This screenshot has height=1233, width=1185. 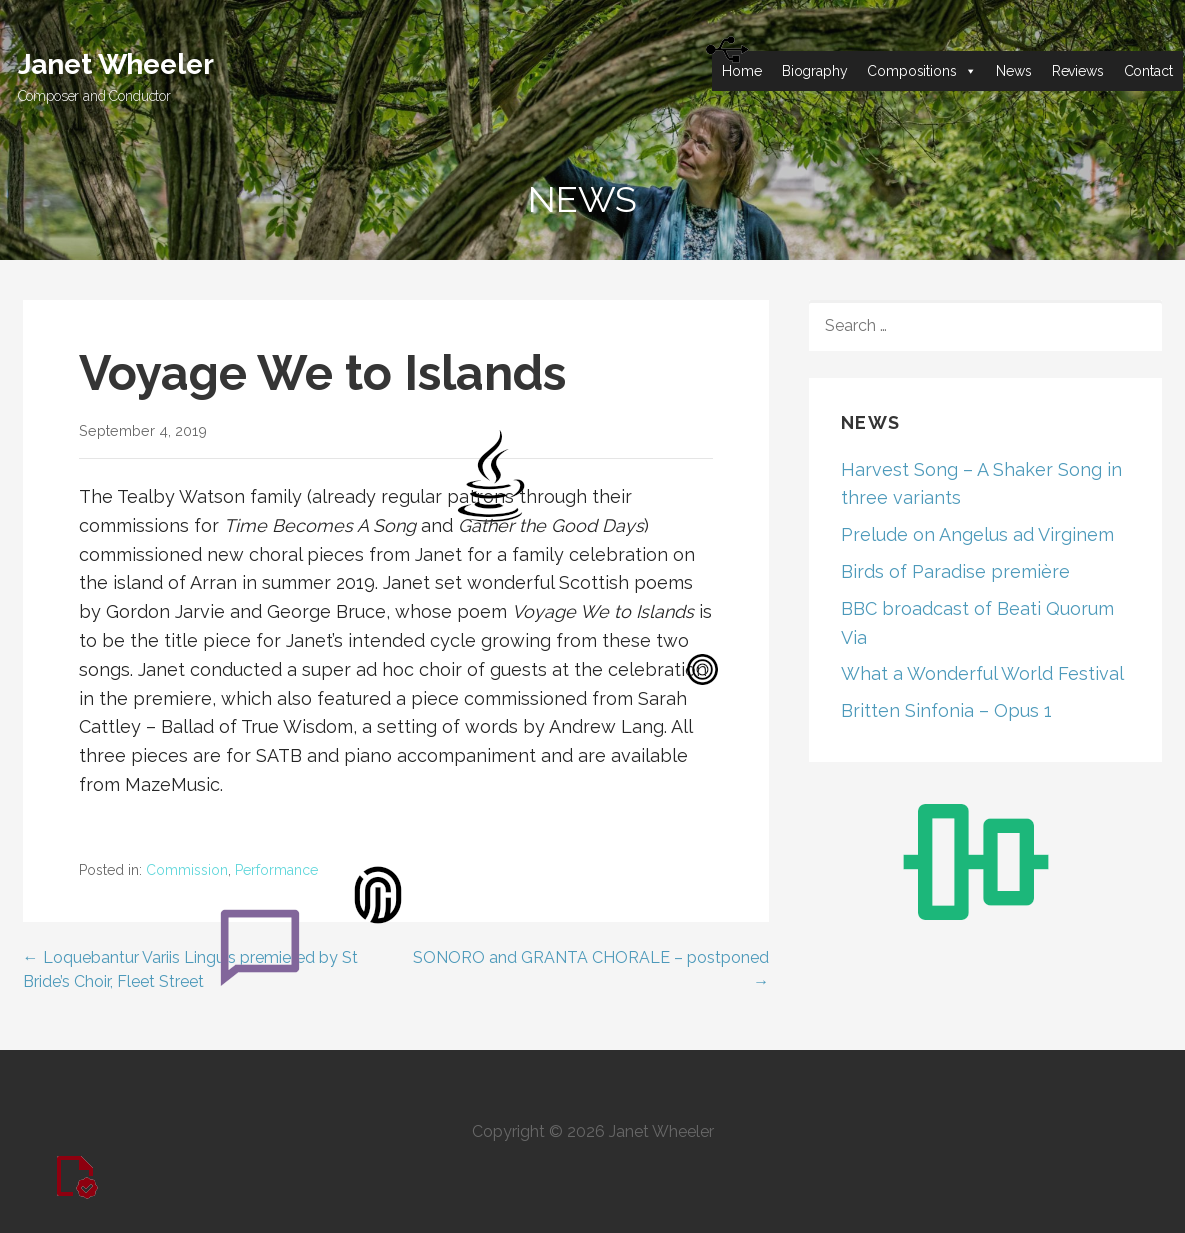 What do you see at coordinates (260, 945) in the screenshot?
I see `open chat or messaging` at bounding box center [260, 945].